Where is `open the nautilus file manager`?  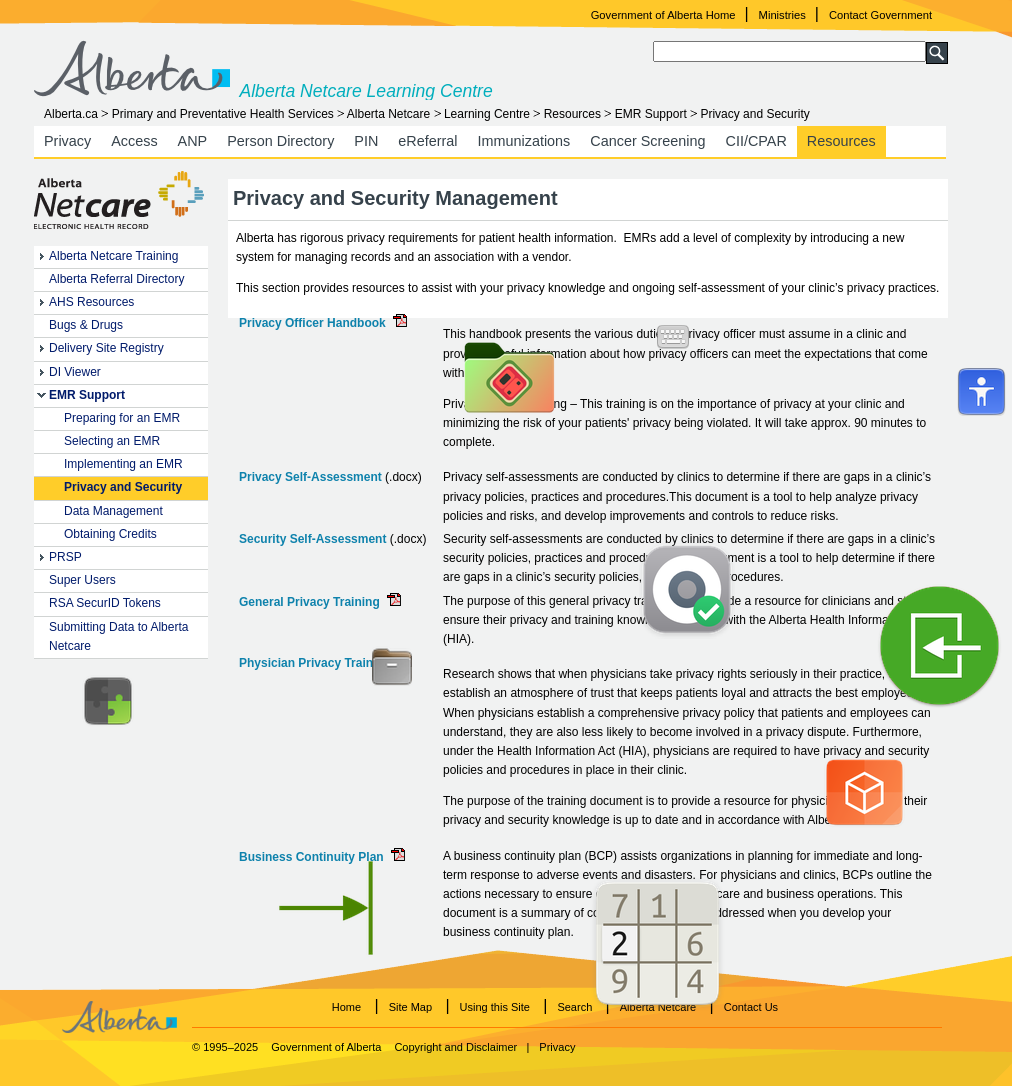 open the nautilus file manager is located at coordinates (392, 666).